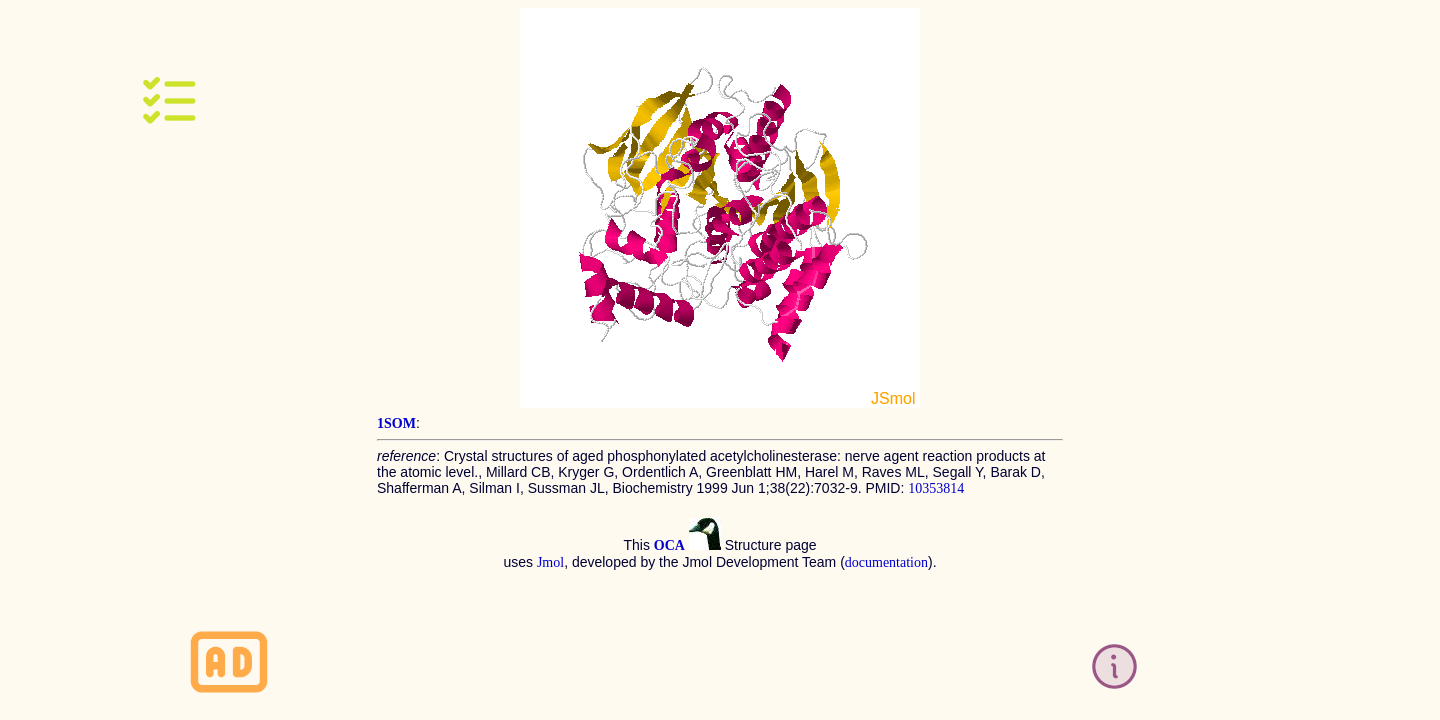 The image size is (1440, 720). I want to click on view more information or details, so click(1114, 666).